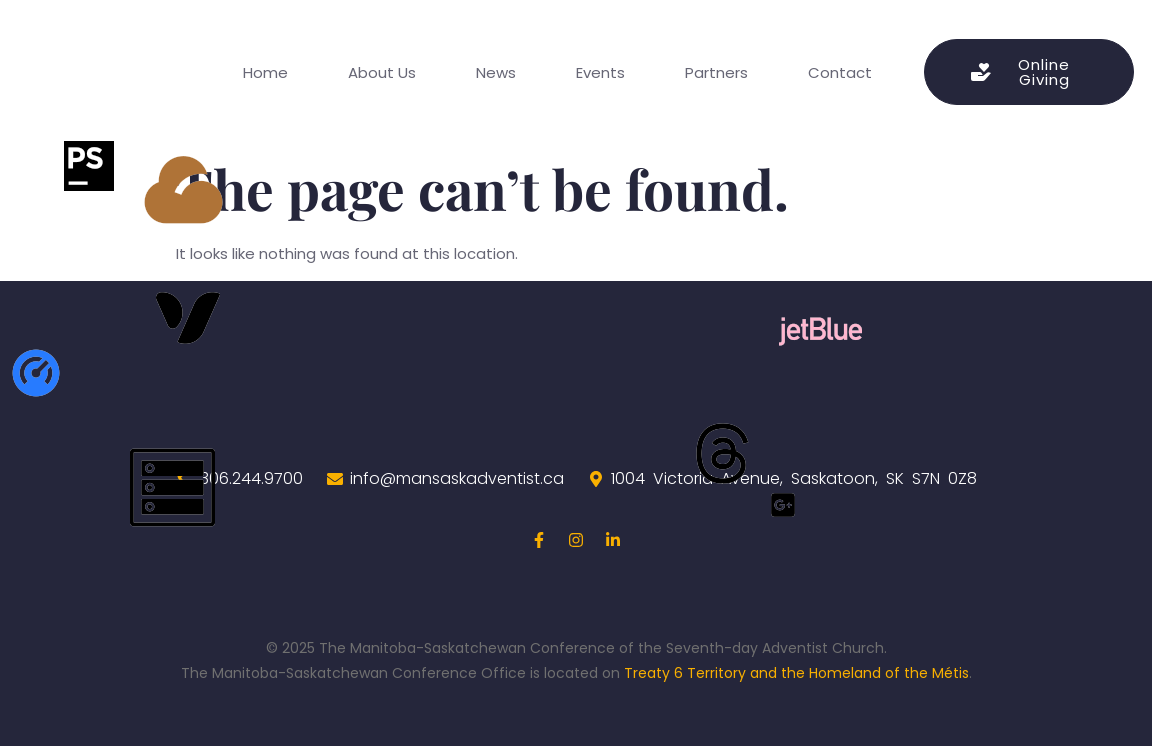 The width and height of the screenshot is (1152, 746). What do you see at coordinates (172, 487) in the screenshot?
I see `openmediavault network-attached storage application` at bounding box center [172, 487].